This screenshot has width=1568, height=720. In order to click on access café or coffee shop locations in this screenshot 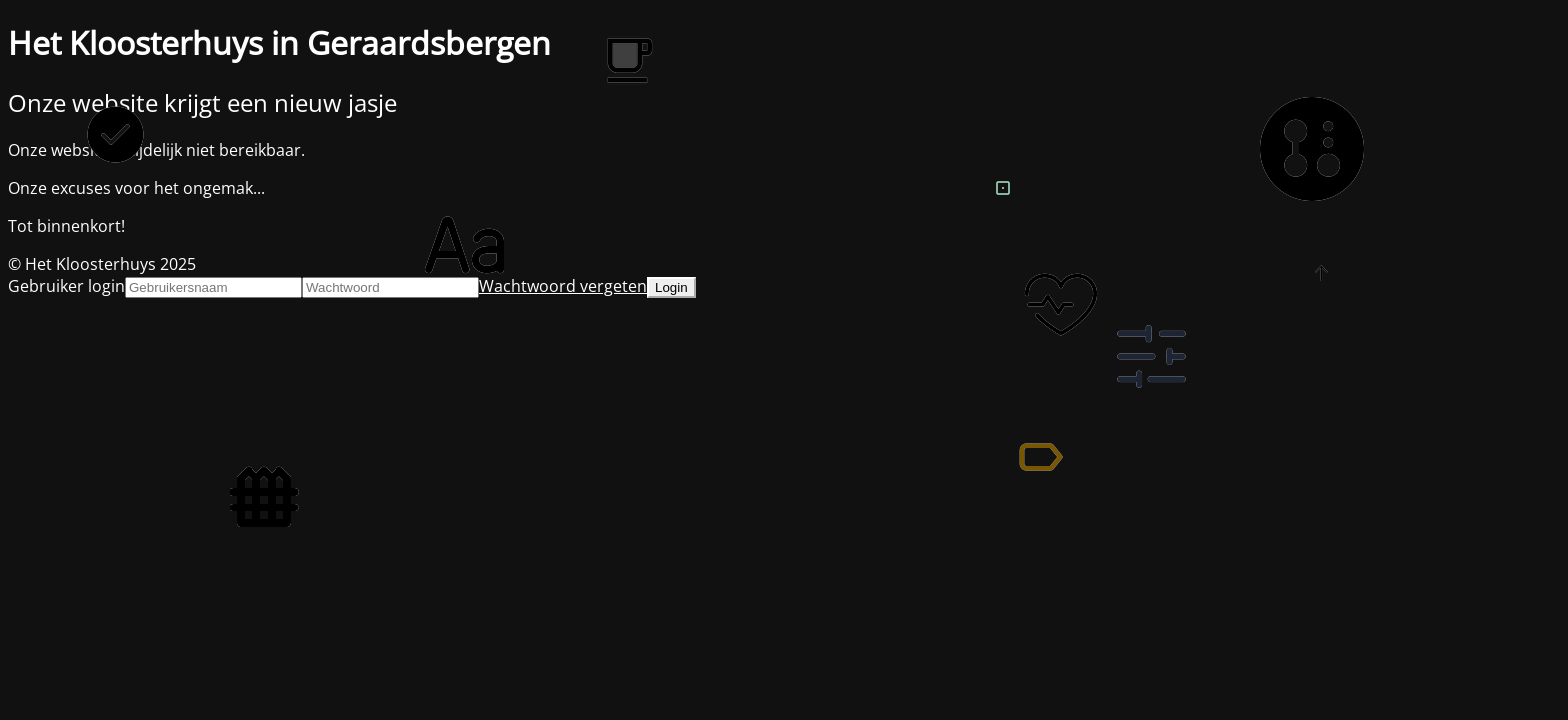, I will do `click(627, 60)`.